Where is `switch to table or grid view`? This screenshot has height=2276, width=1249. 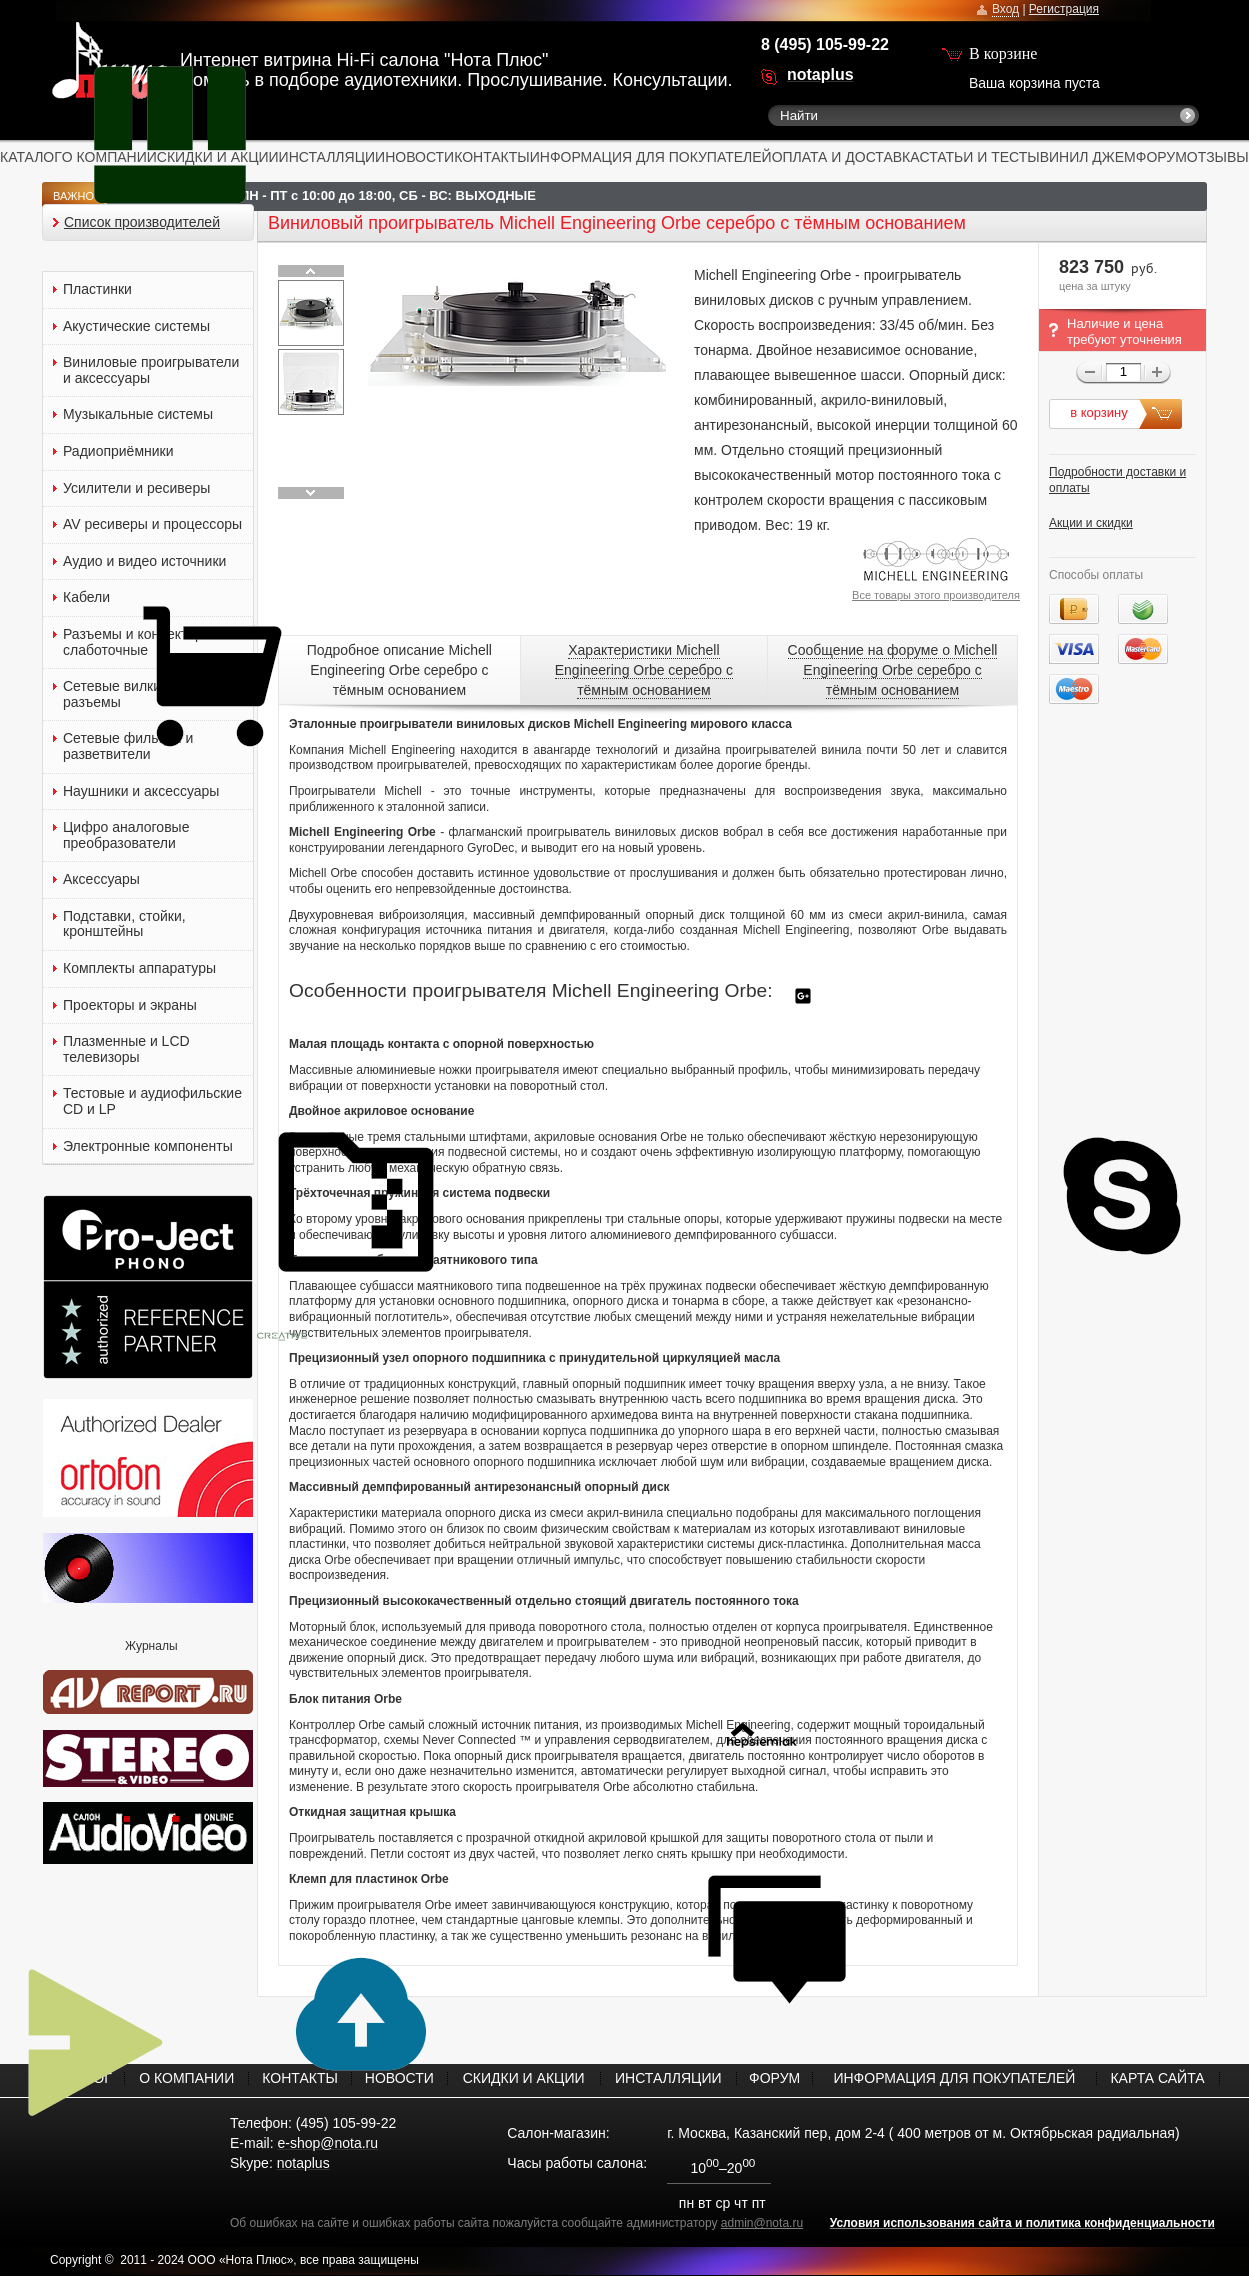 switch to table or grid view is located at coordinates (170, 135).